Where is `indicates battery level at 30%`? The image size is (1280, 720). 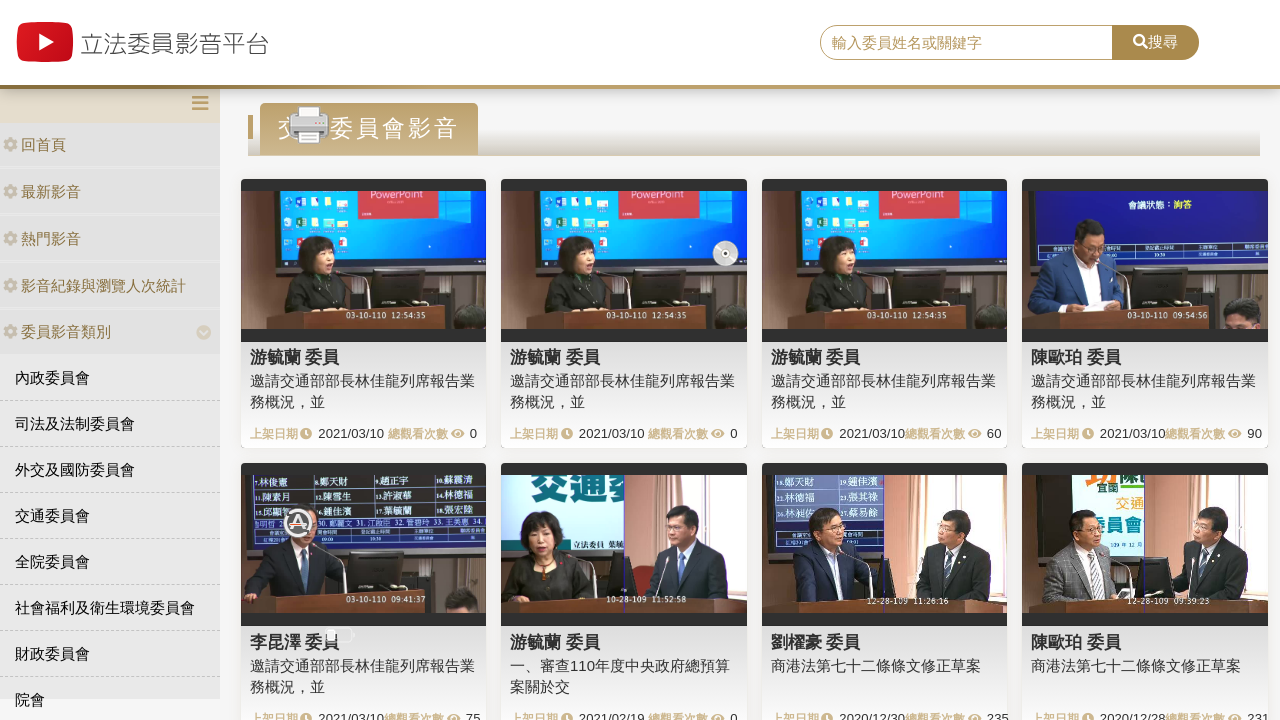 indicates battery level at 30% is located at coordinates (340, 635).